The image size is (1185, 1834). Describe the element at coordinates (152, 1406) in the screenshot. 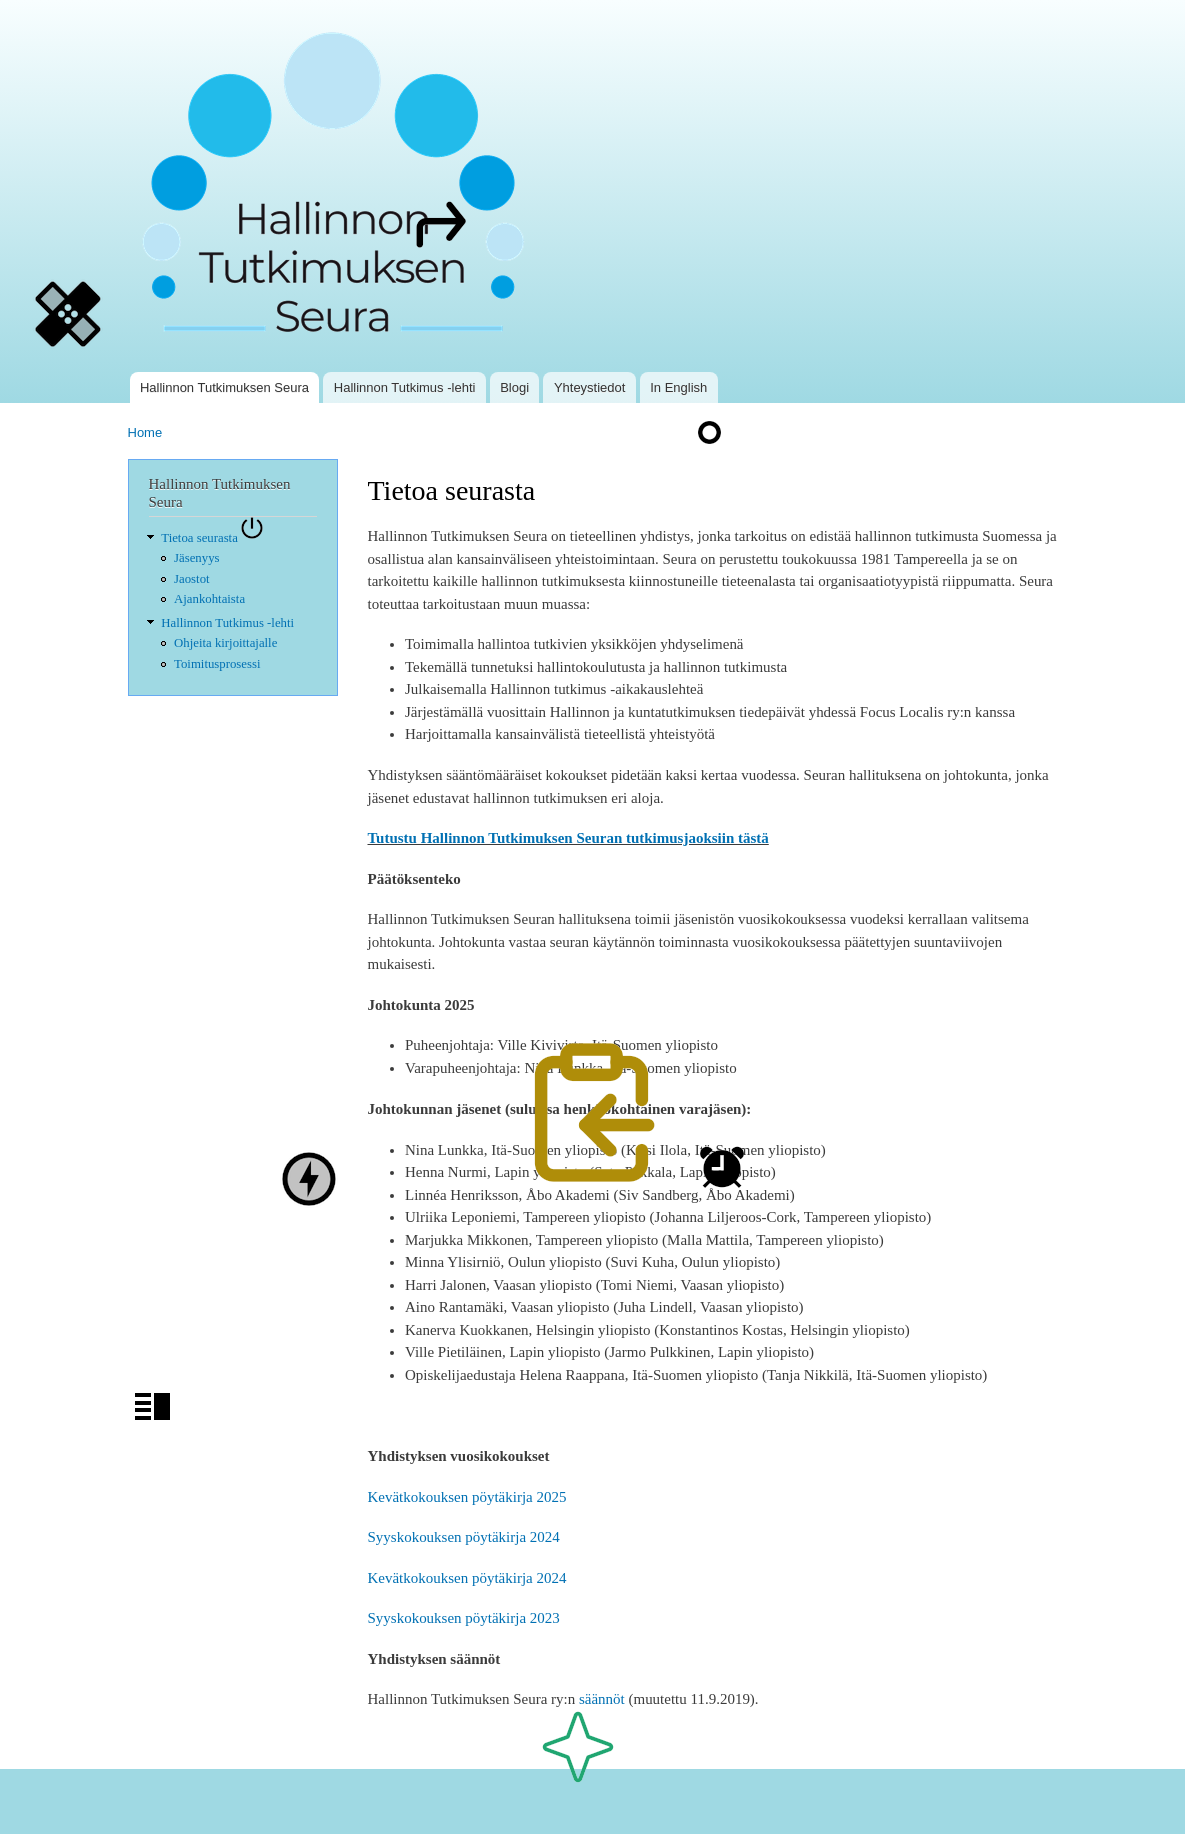

I see `toggle vertical split view layout` at that location.